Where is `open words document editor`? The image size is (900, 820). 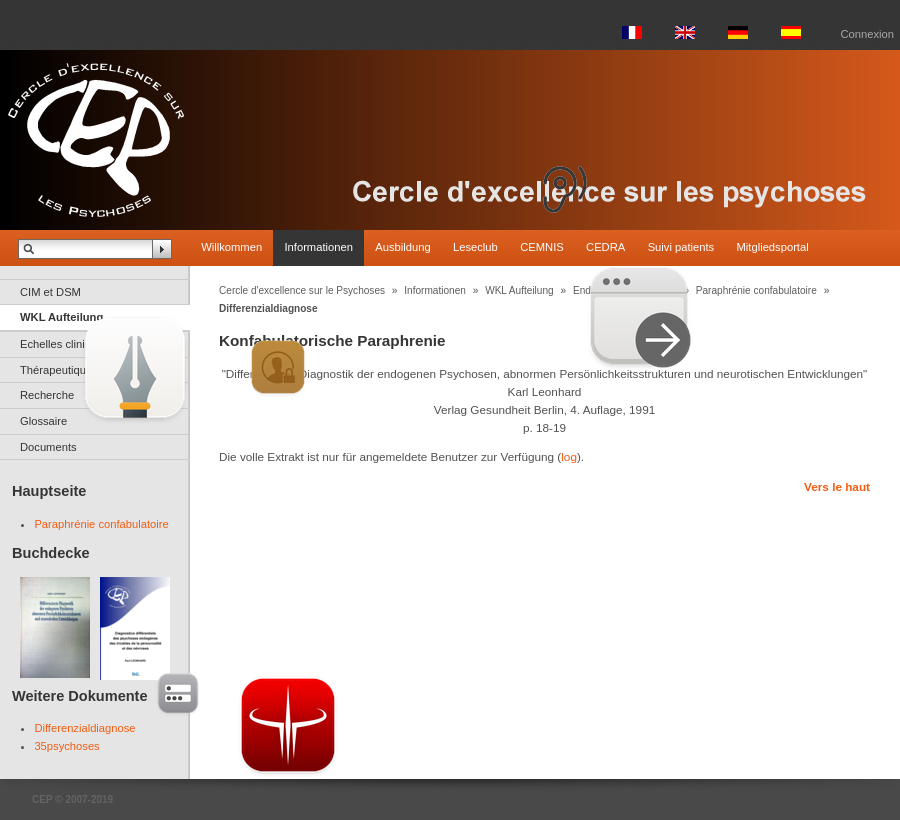 open words document editor is located at coordinates (135, 368).